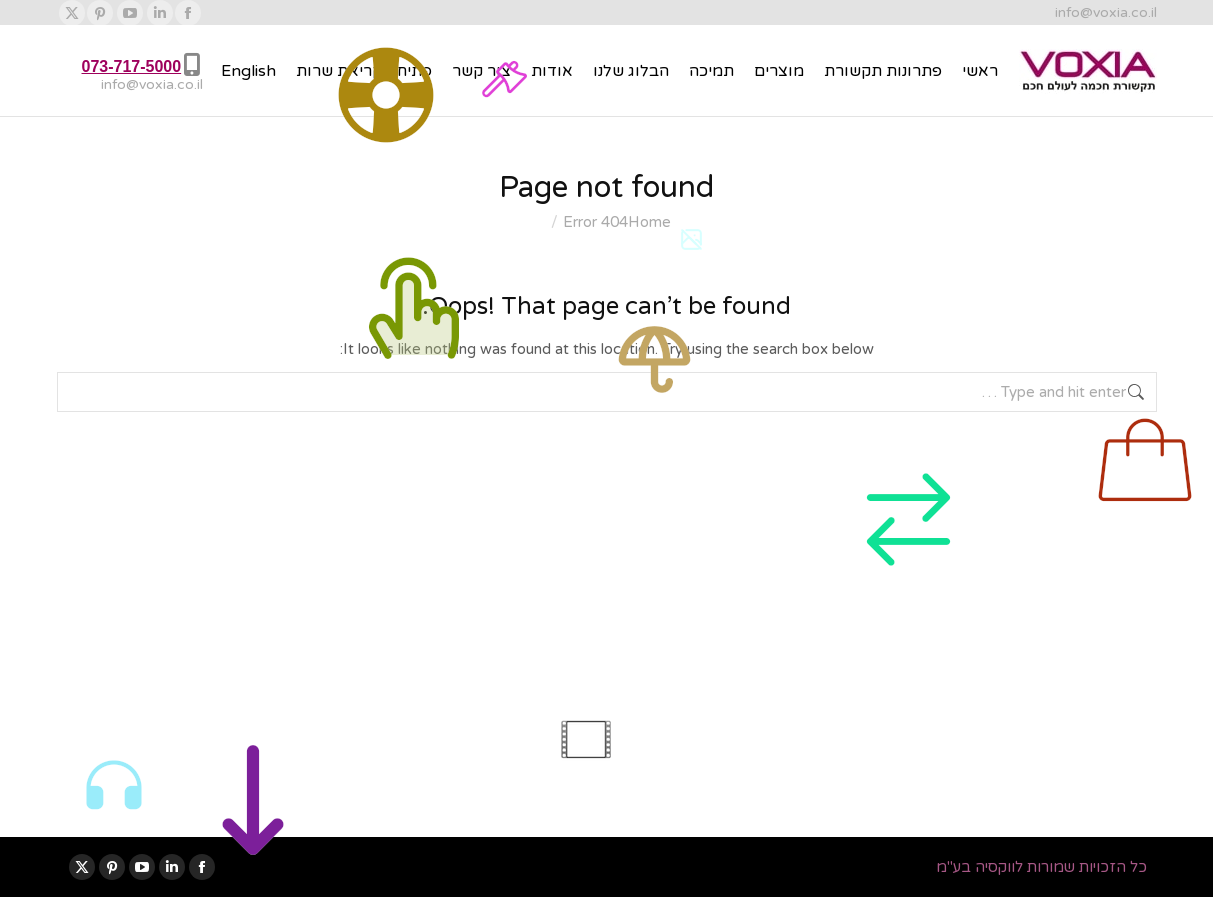 The height and width of the screenshot is (897, 1213). Describe the element at coordinates (654, 359) in the screenshot. I see `view weather protection or rain forecast` at that location.